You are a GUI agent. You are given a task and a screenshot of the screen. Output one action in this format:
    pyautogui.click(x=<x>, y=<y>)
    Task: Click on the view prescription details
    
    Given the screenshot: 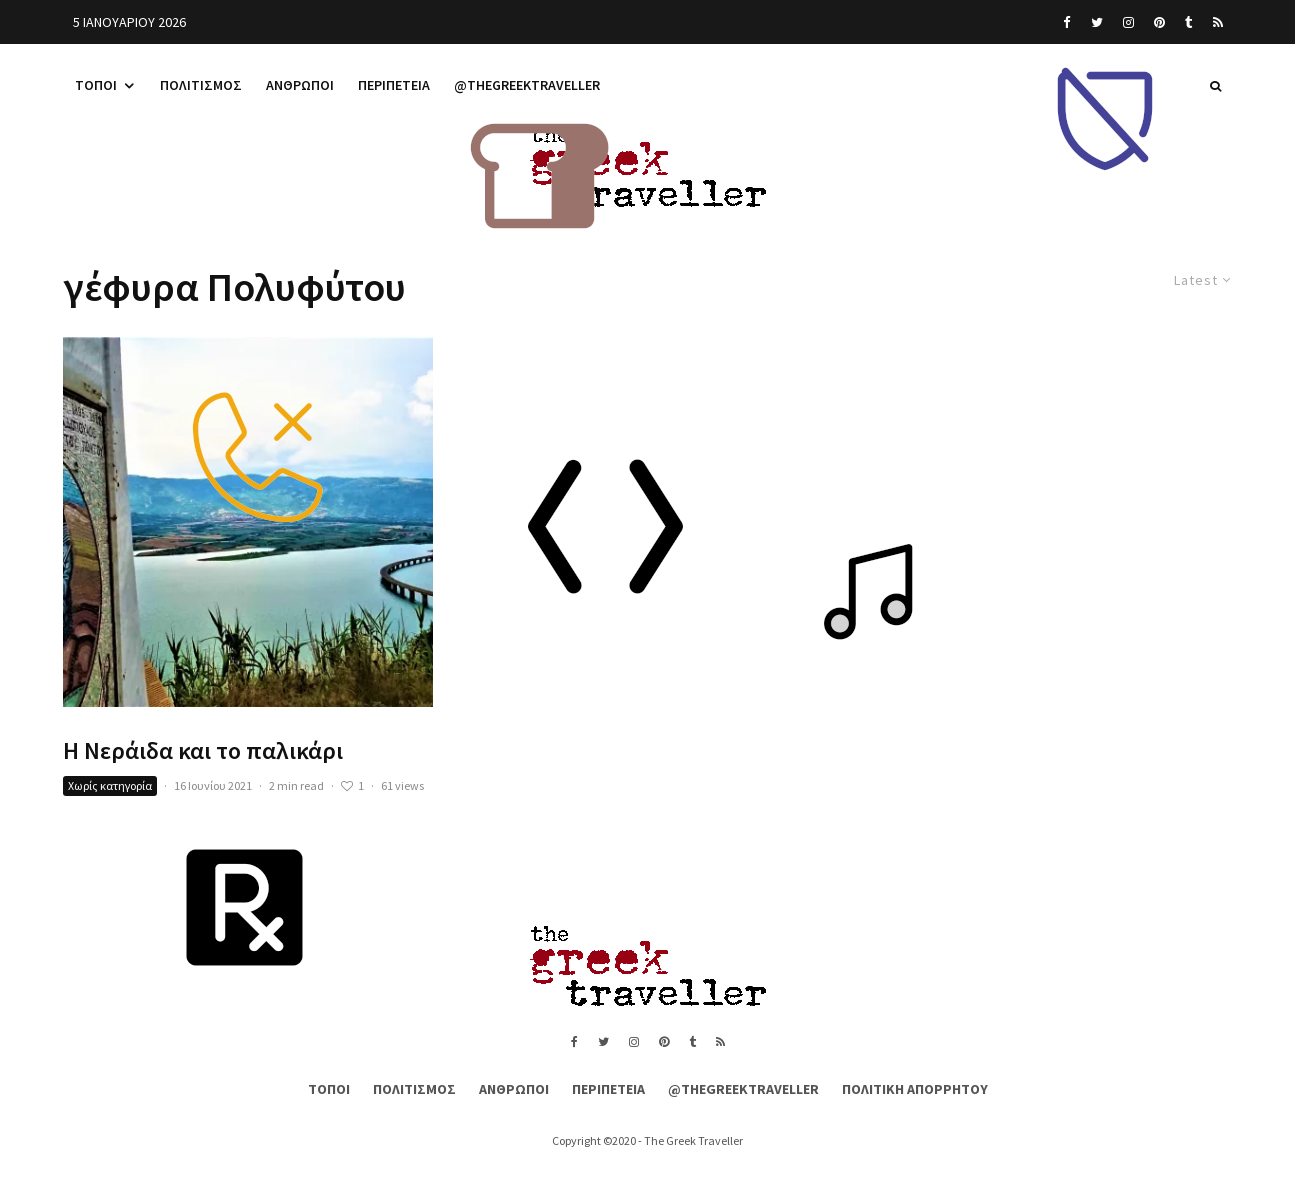 What is the action you would take?
    pyautogui.click(x=244, y=907)
    